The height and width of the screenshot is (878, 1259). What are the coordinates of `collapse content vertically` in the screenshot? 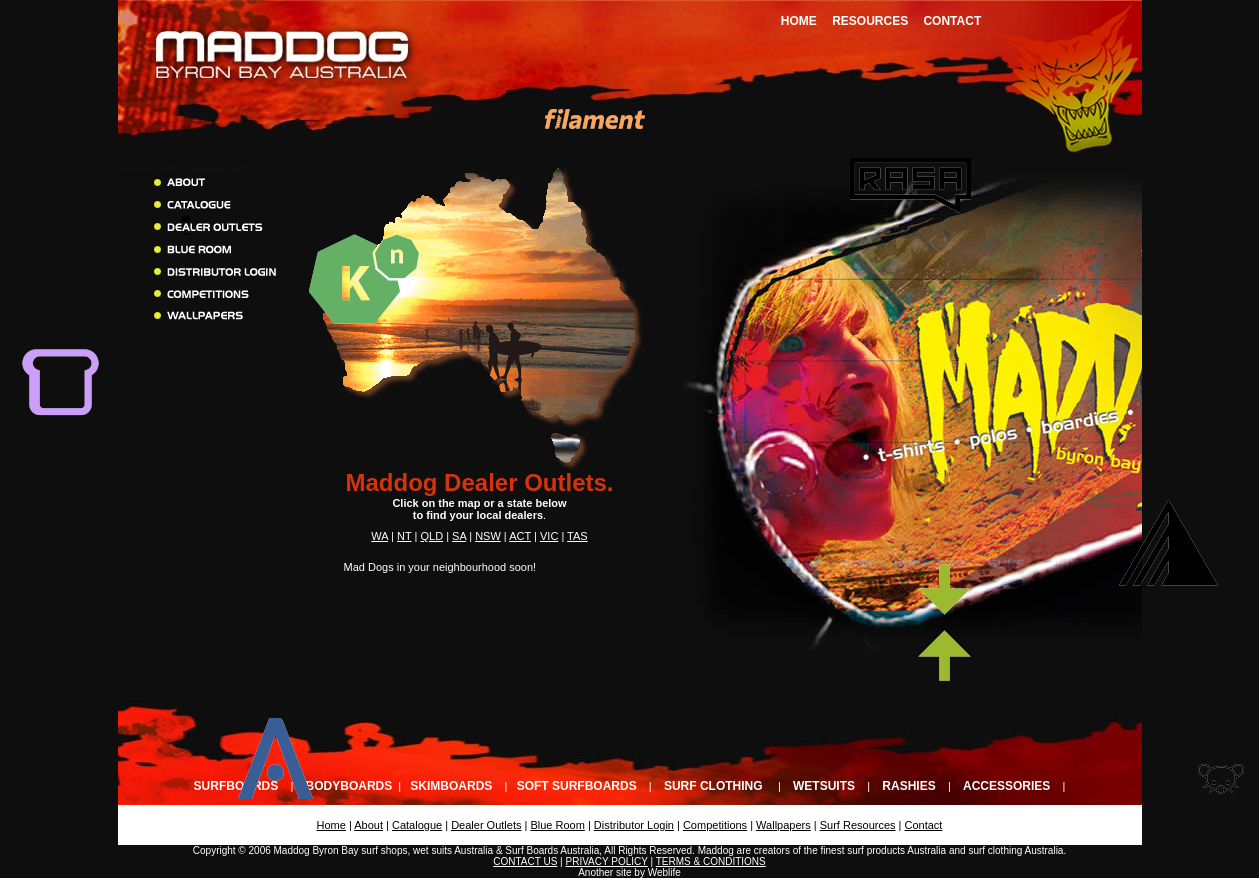 It's located at (944, 622).